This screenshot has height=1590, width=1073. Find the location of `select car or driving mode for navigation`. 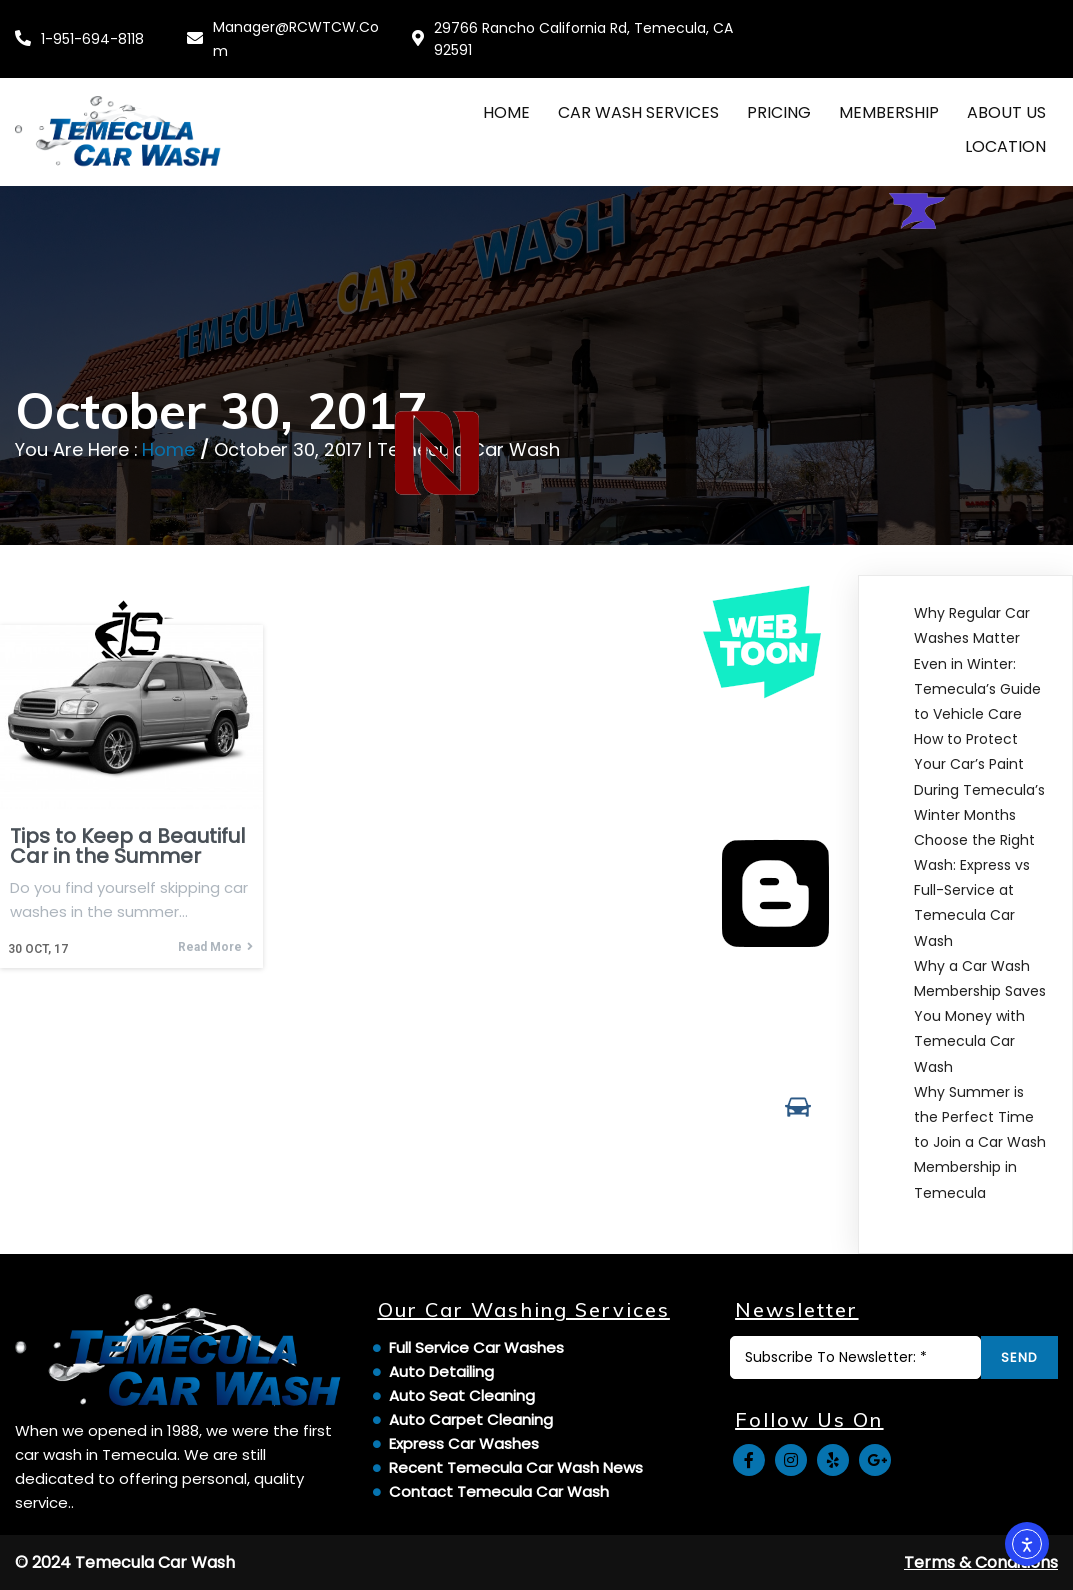

select car or driving mode for navigation is located at coordinates (798, 1106).